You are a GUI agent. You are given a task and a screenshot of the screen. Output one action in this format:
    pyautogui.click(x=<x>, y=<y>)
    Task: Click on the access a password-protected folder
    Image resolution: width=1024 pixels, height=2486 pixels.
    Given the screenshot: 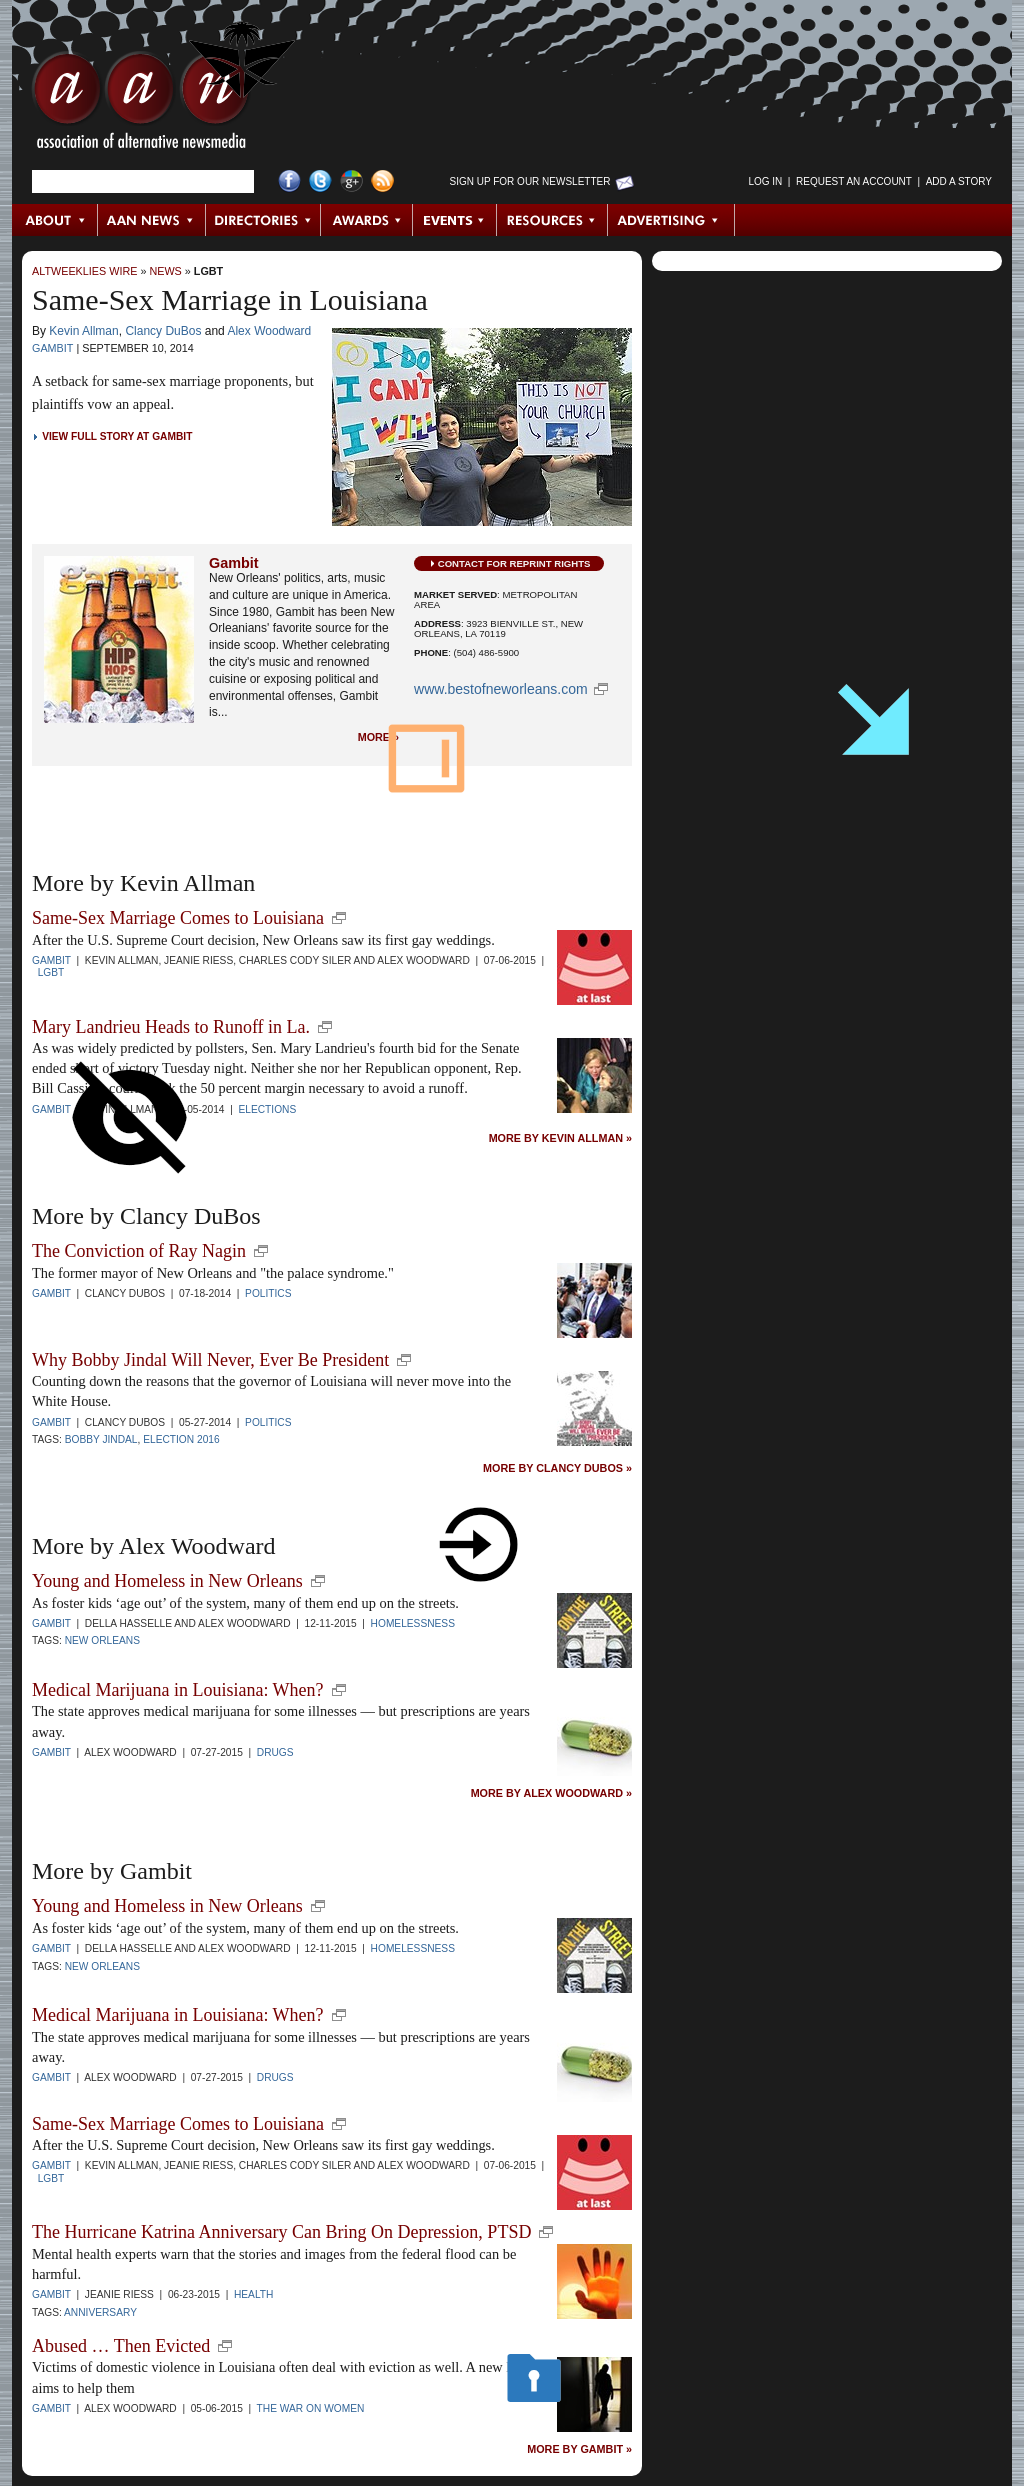 What is the action you would take?
    pyautogui.click(x=534, y=2378)
    